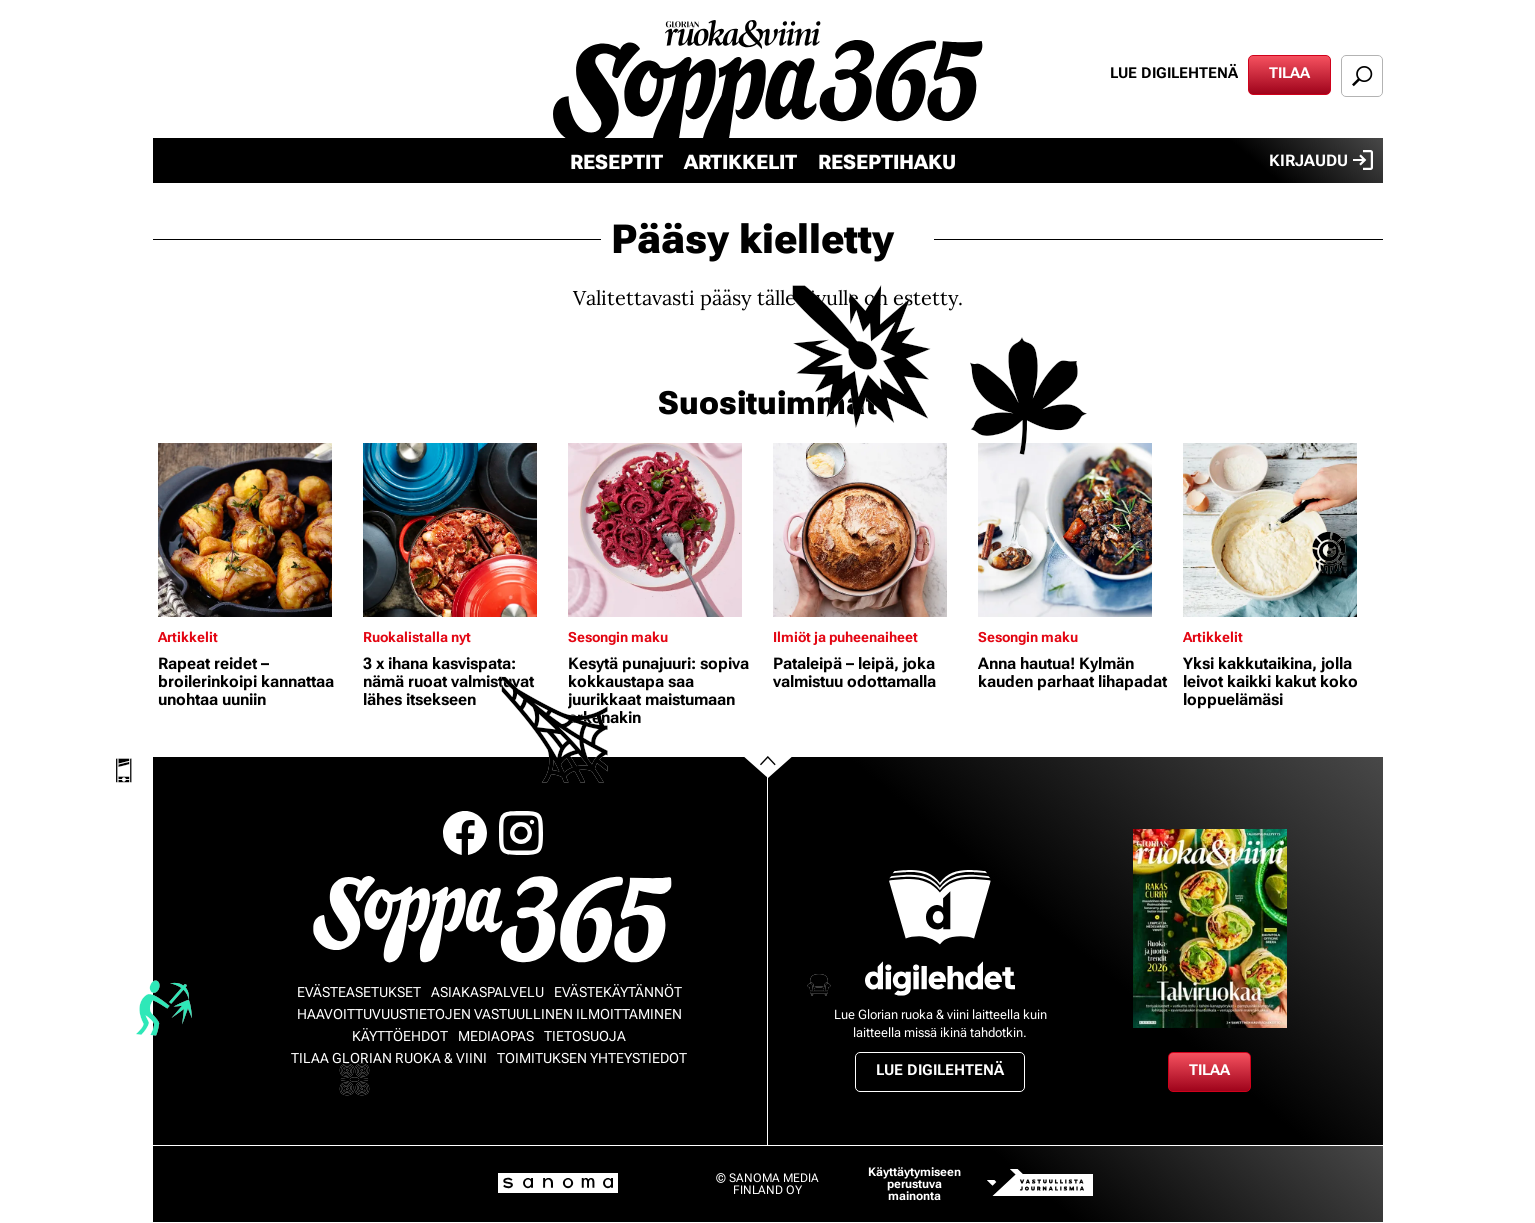 The height and width of the screenshot is (1223, 1535). Describe the element at coordinates (864, 357) in the screenshot. I see `indicates a match strike or ignition action` at that location.